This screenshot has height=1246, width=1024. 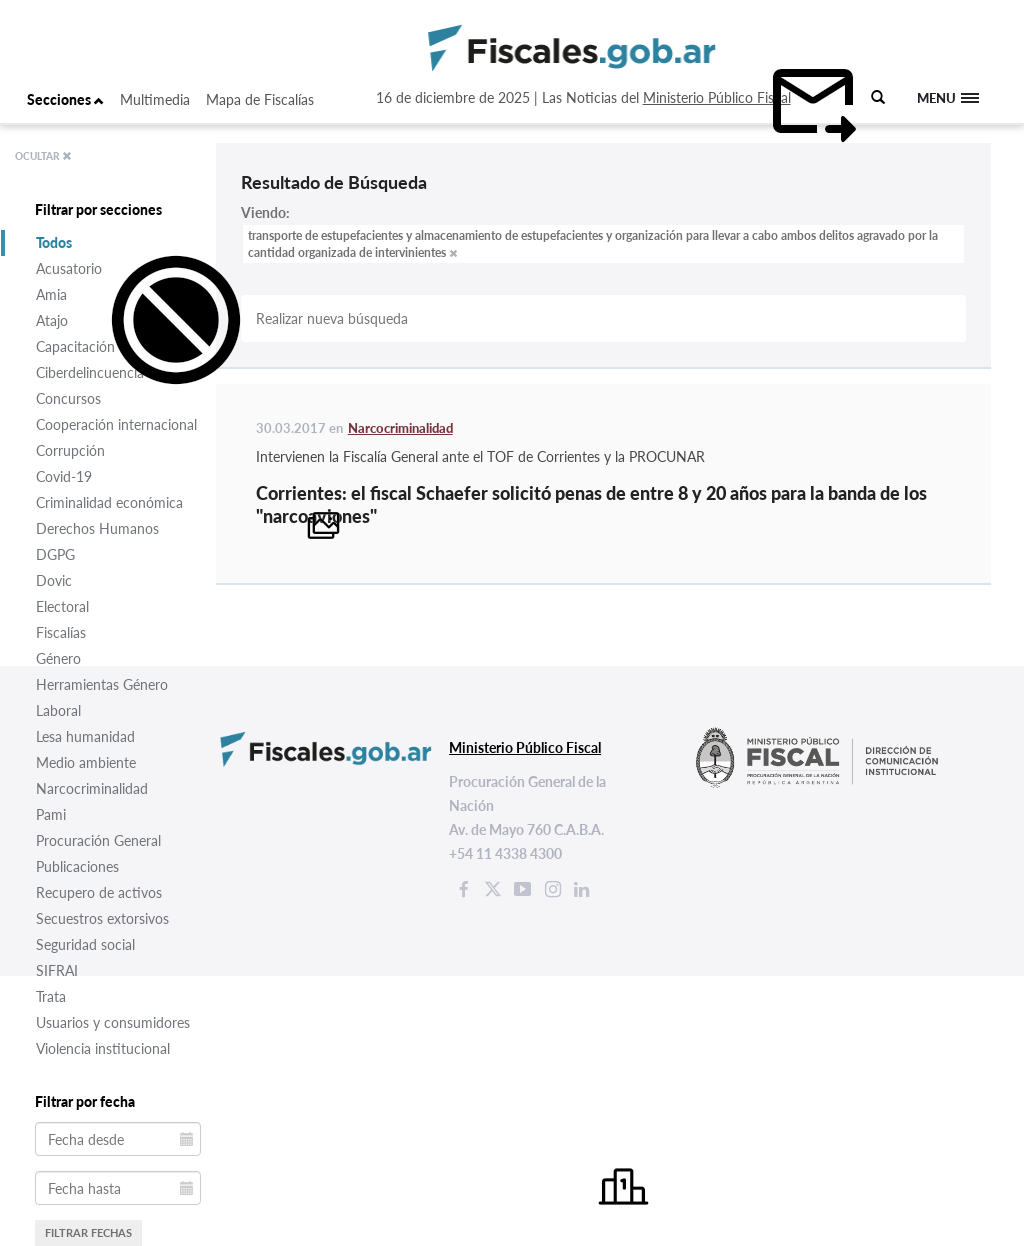 I want to click on view photo gallery, so click(x=323, y=525).